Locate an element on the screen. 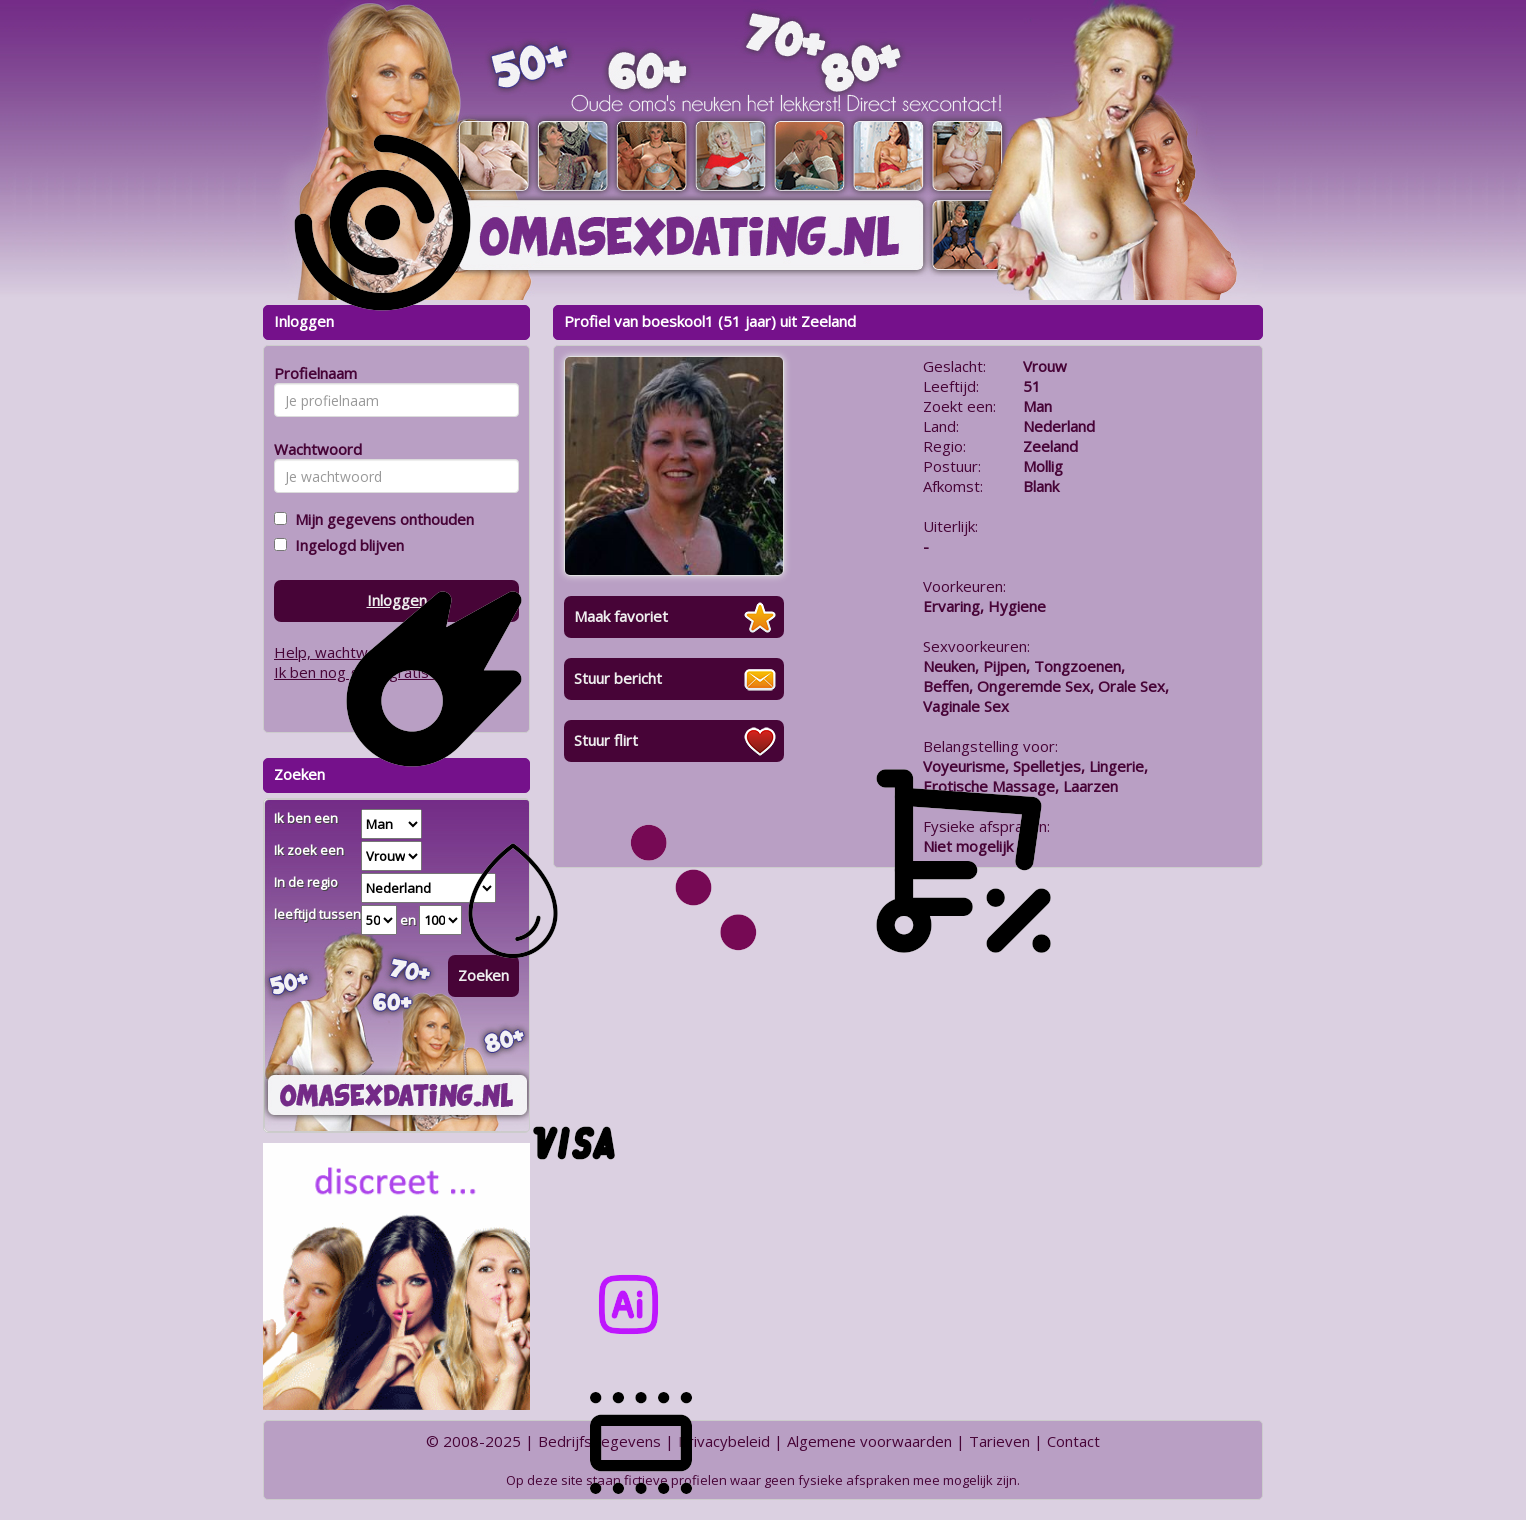  indicates a trending or viral item is located at coordinates (434, 679).